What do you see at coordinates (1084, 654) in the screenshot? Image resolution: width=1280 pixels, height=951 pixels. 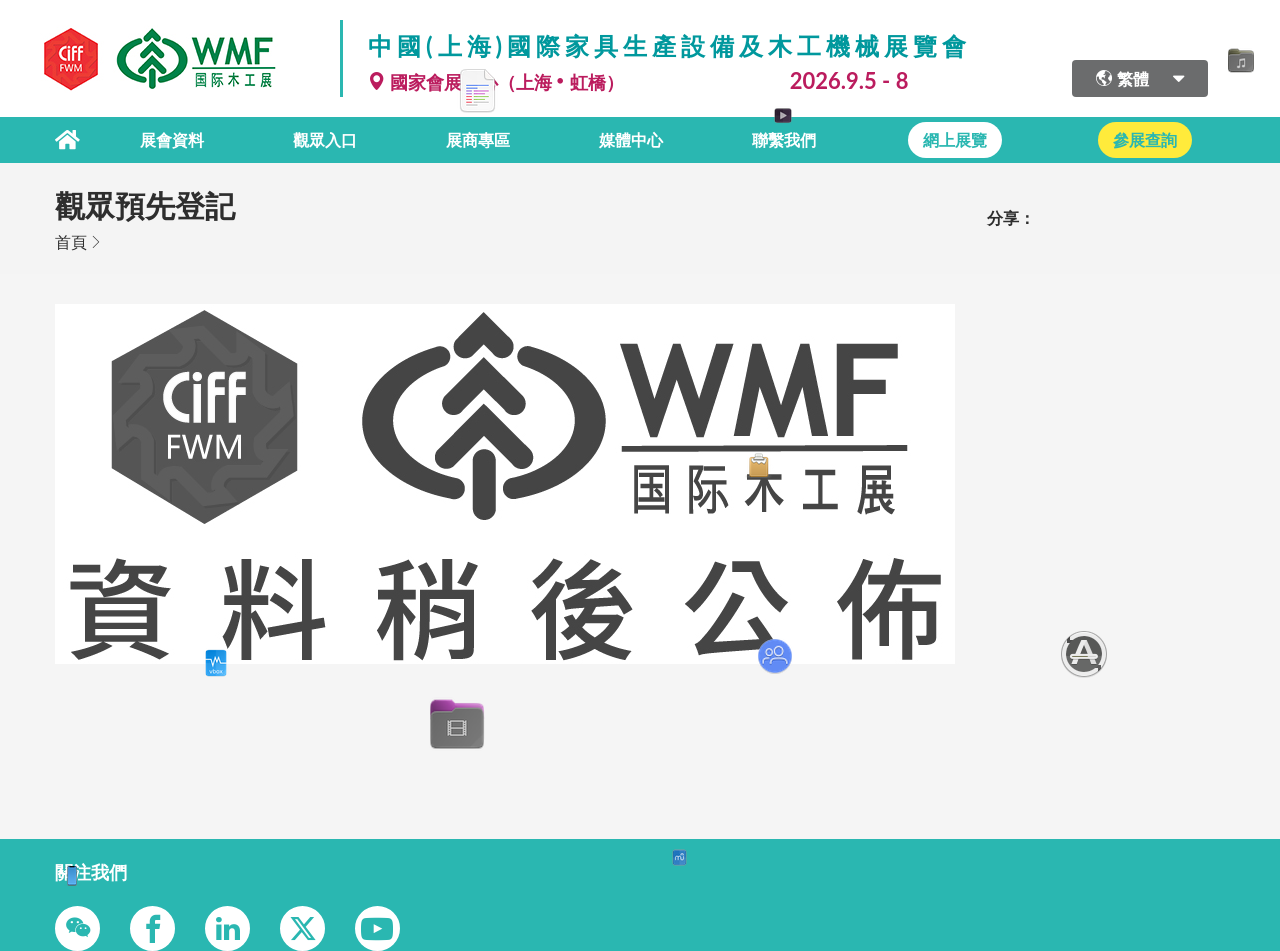 I see `open the software update application` at bounding box center [1084, 654].